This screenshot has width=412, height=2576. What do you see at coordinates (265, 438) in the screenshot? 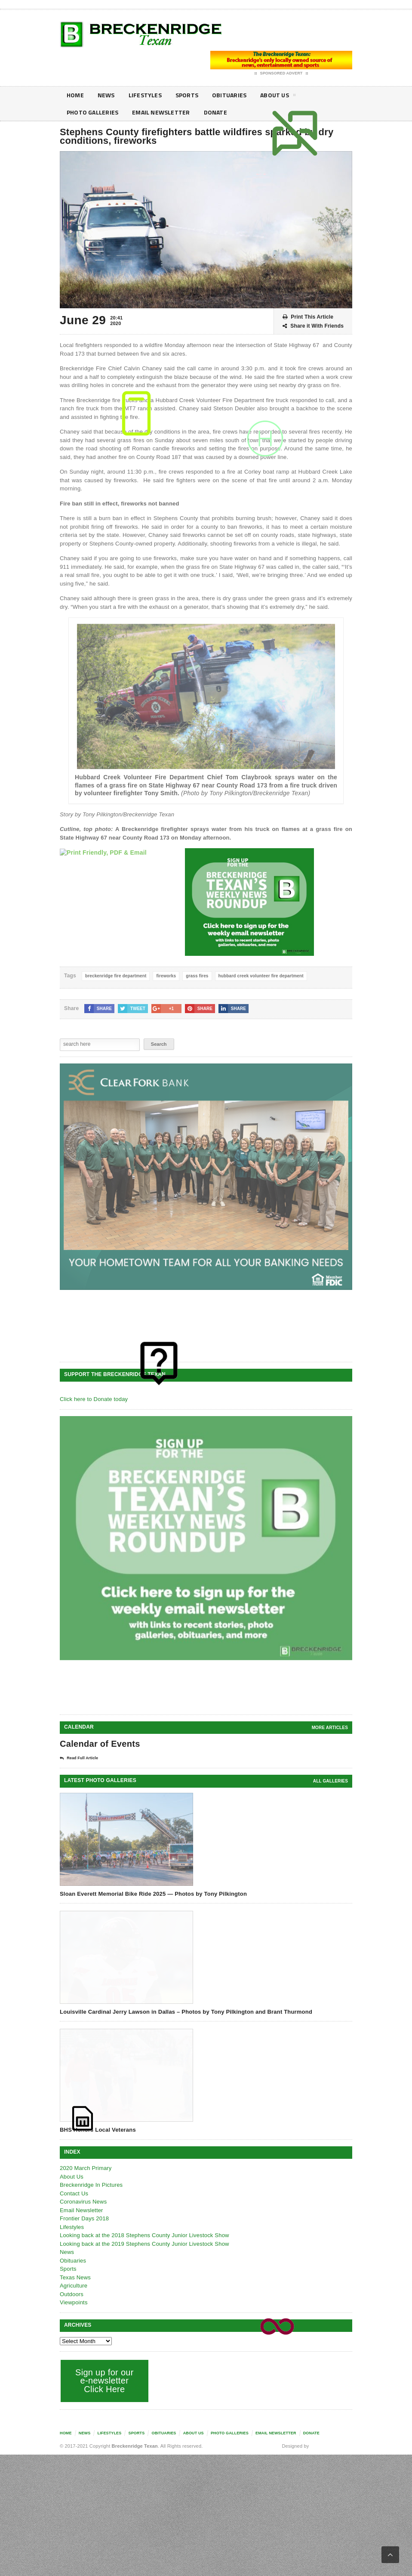
I see `navigate to items starting with the letter H` at bounding box center [265, 438].